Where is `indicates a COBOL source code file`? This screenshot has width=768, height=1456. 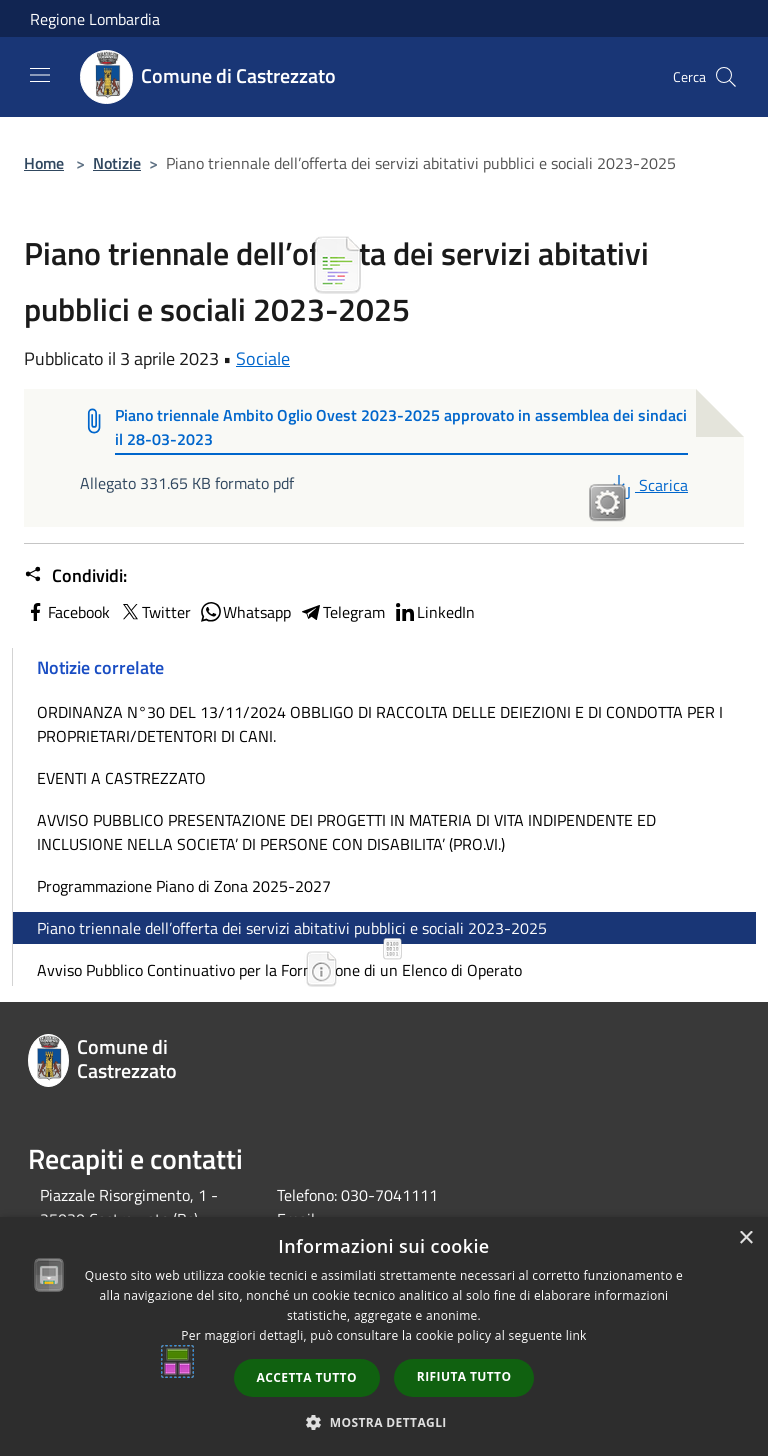
indicates a COBOL source code file is located at coordinates (337, 264).